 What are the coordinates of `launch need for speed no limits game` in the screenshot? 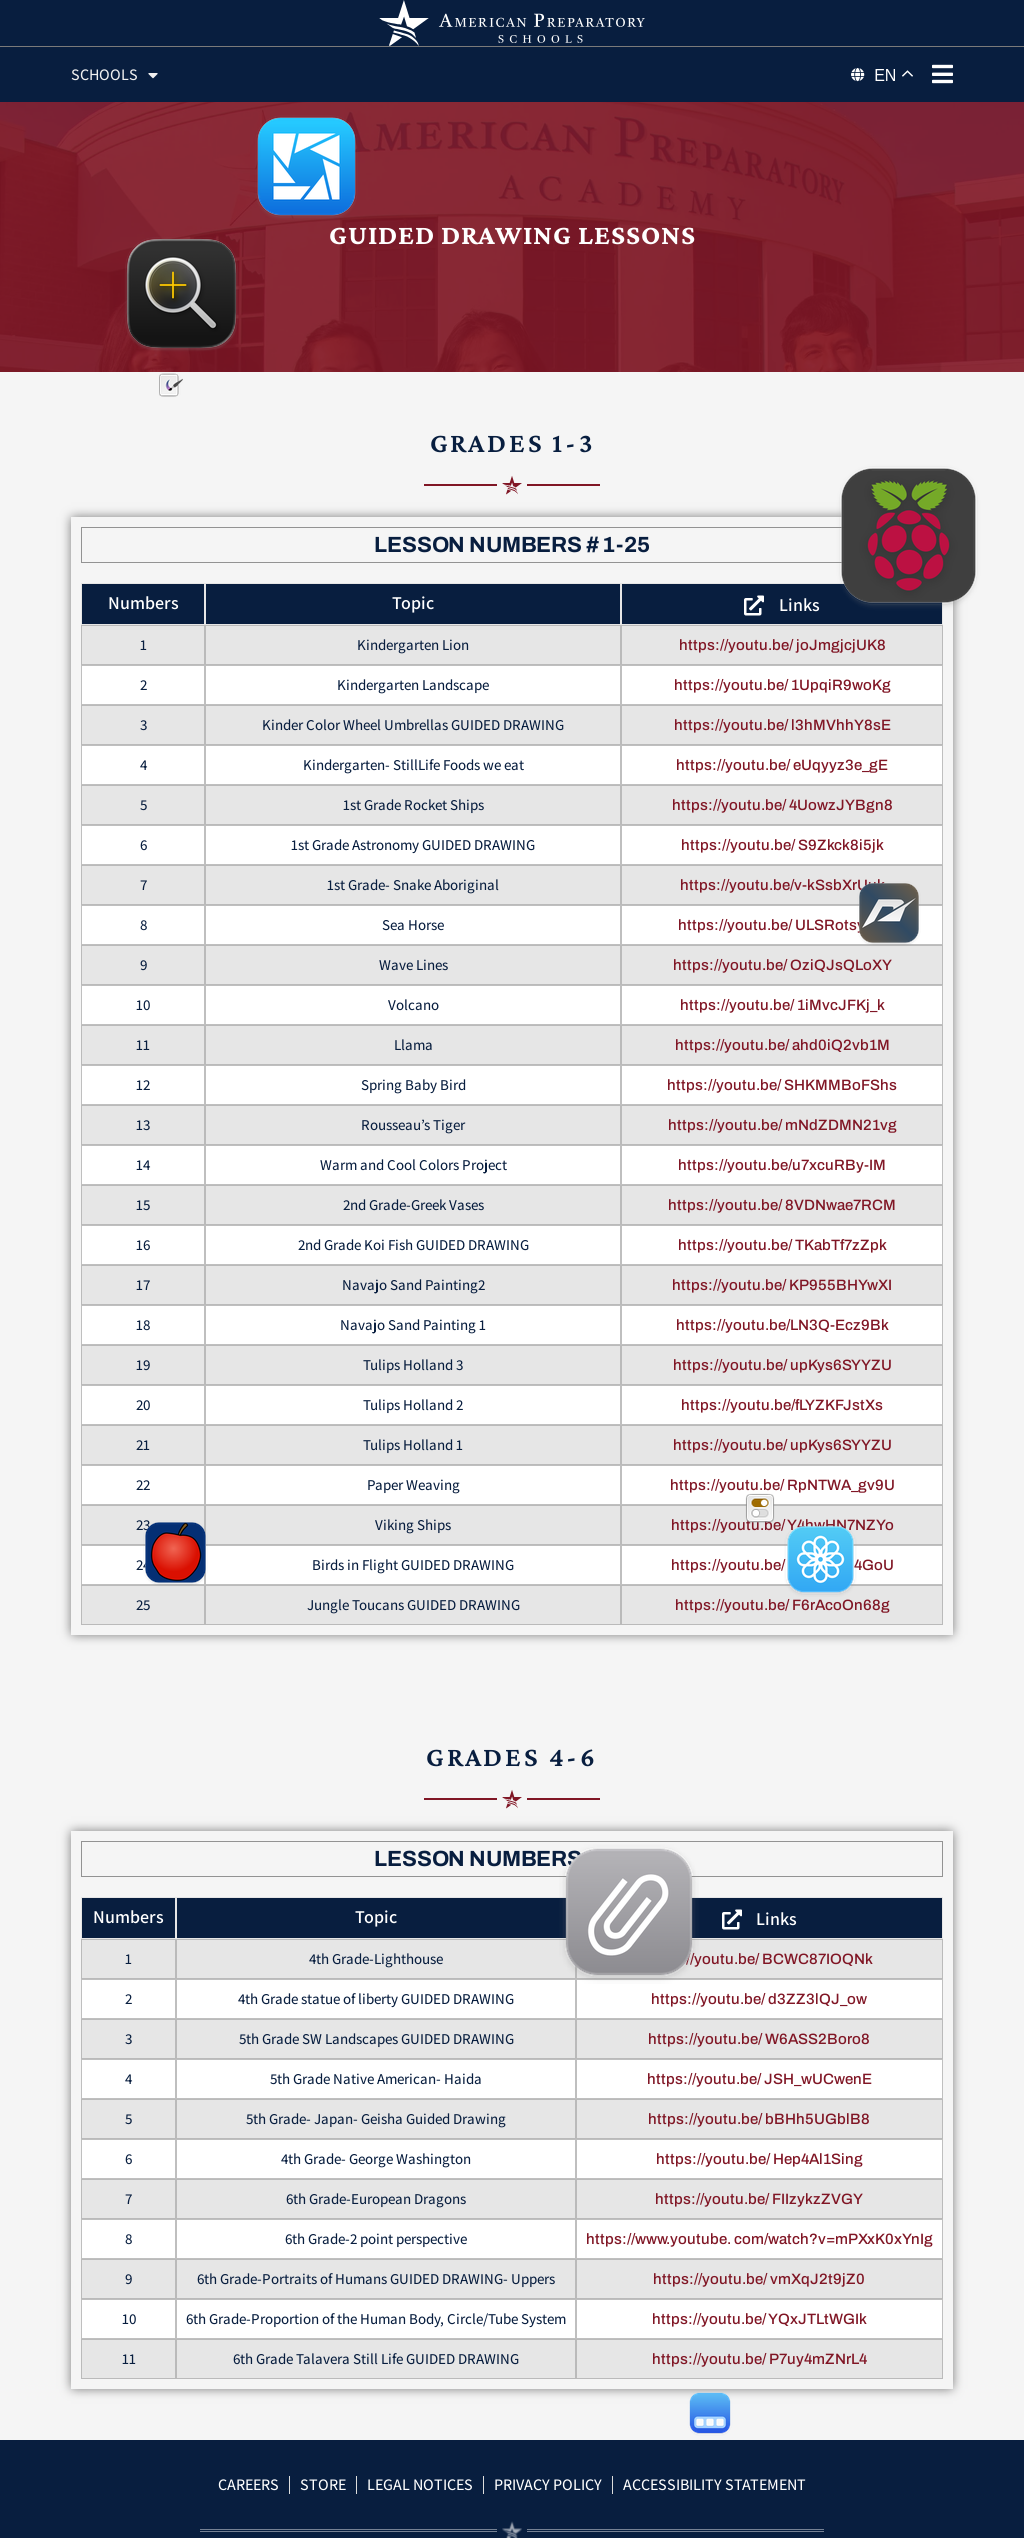 It's located at (889, 913).